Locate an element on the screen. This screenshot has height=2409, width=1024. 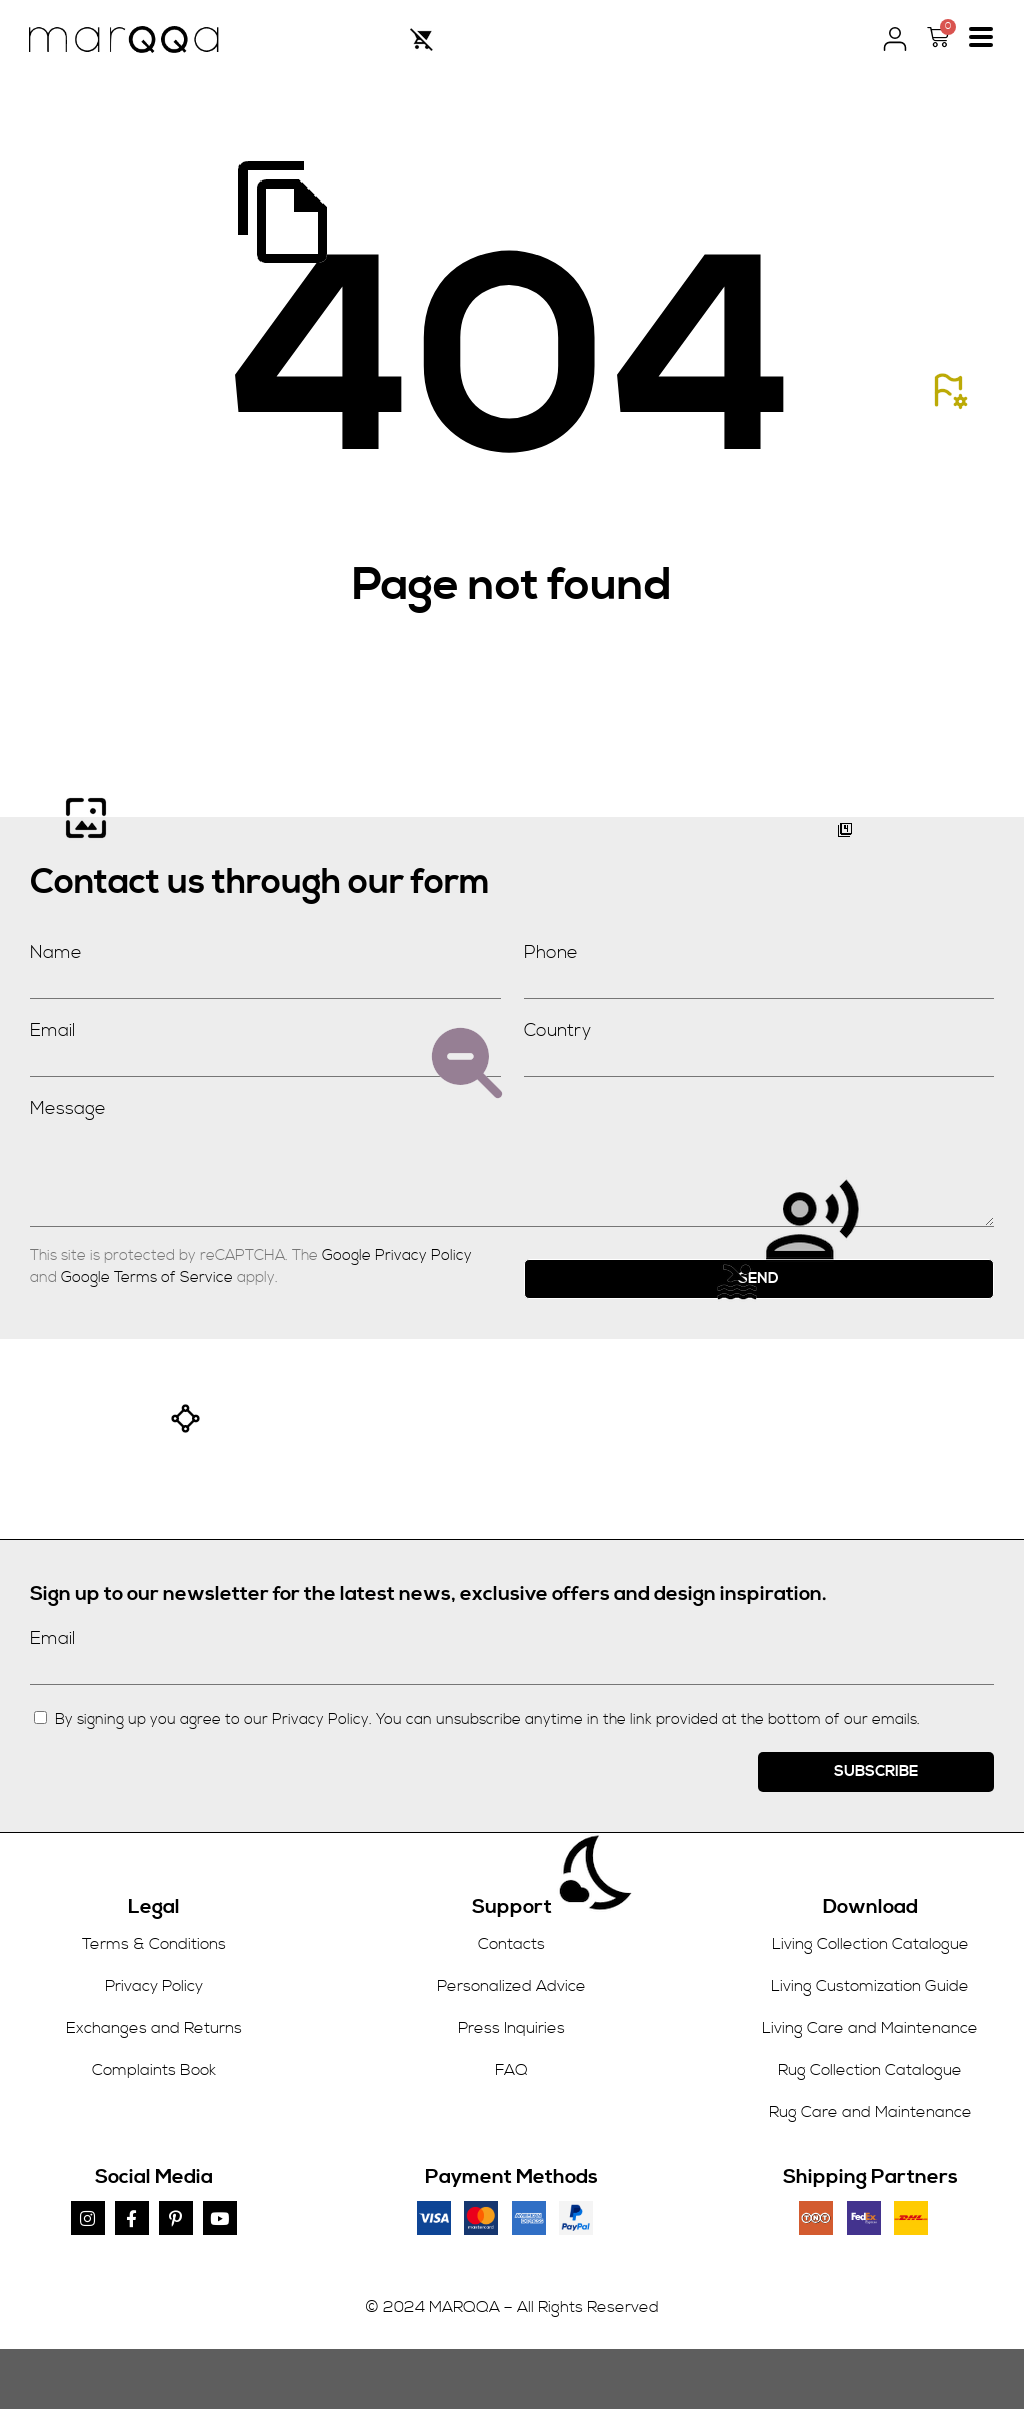
copy file to clipboard is located at coordinates (285, 212).